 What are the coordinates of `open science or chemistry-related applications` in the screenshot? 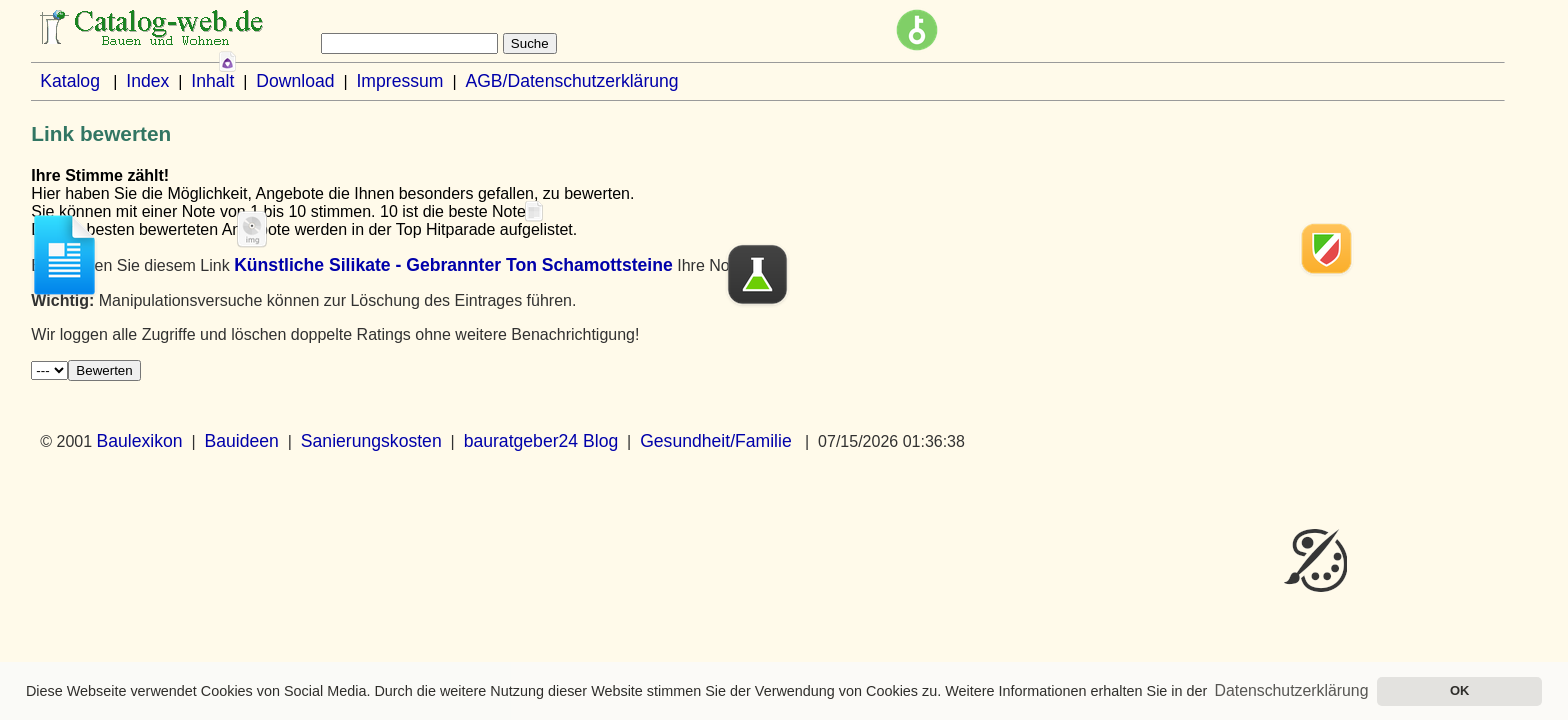 It's located at (757, 275).